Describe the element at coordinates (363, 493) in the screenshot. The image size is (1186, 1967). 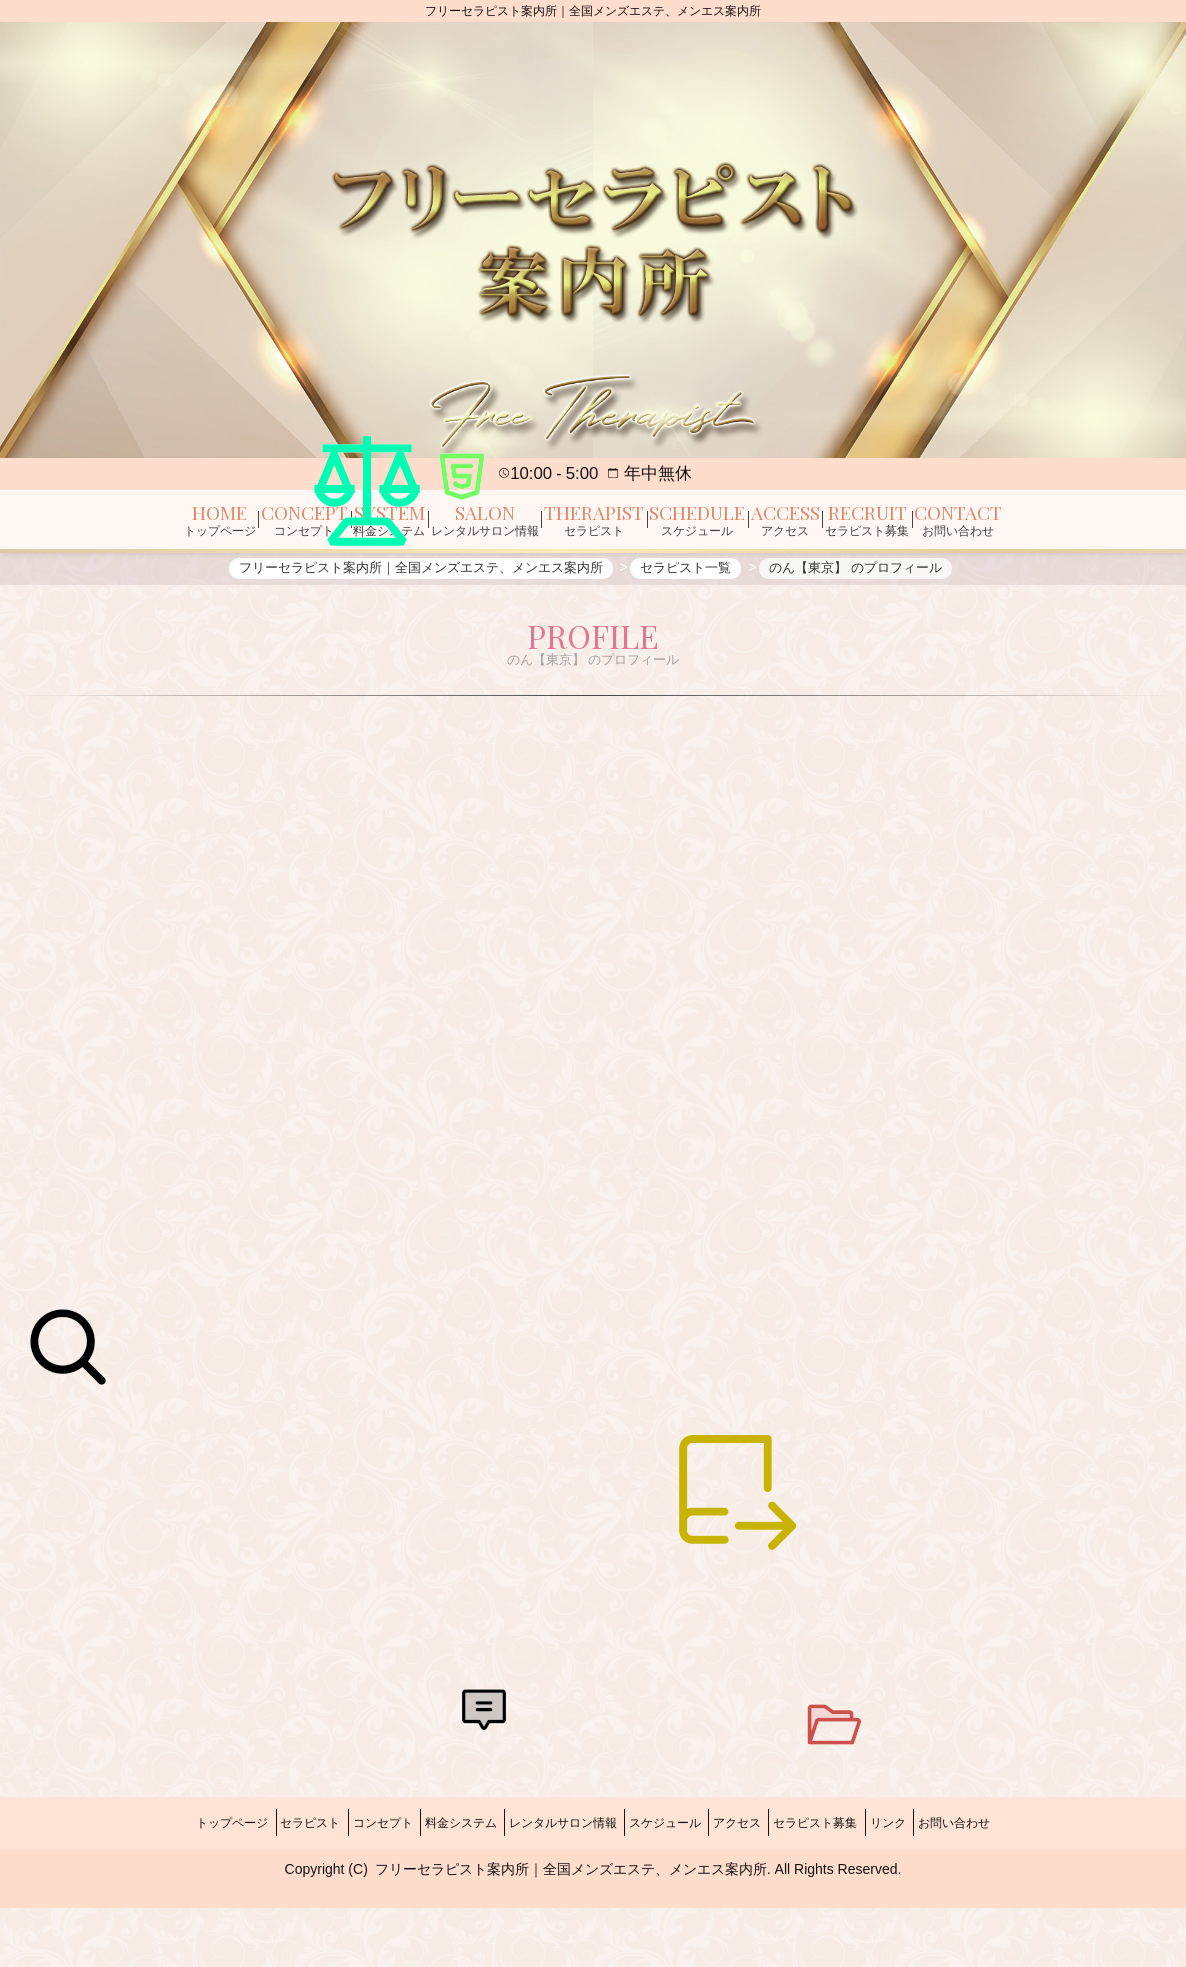
I see `view license or legal information` at that location.